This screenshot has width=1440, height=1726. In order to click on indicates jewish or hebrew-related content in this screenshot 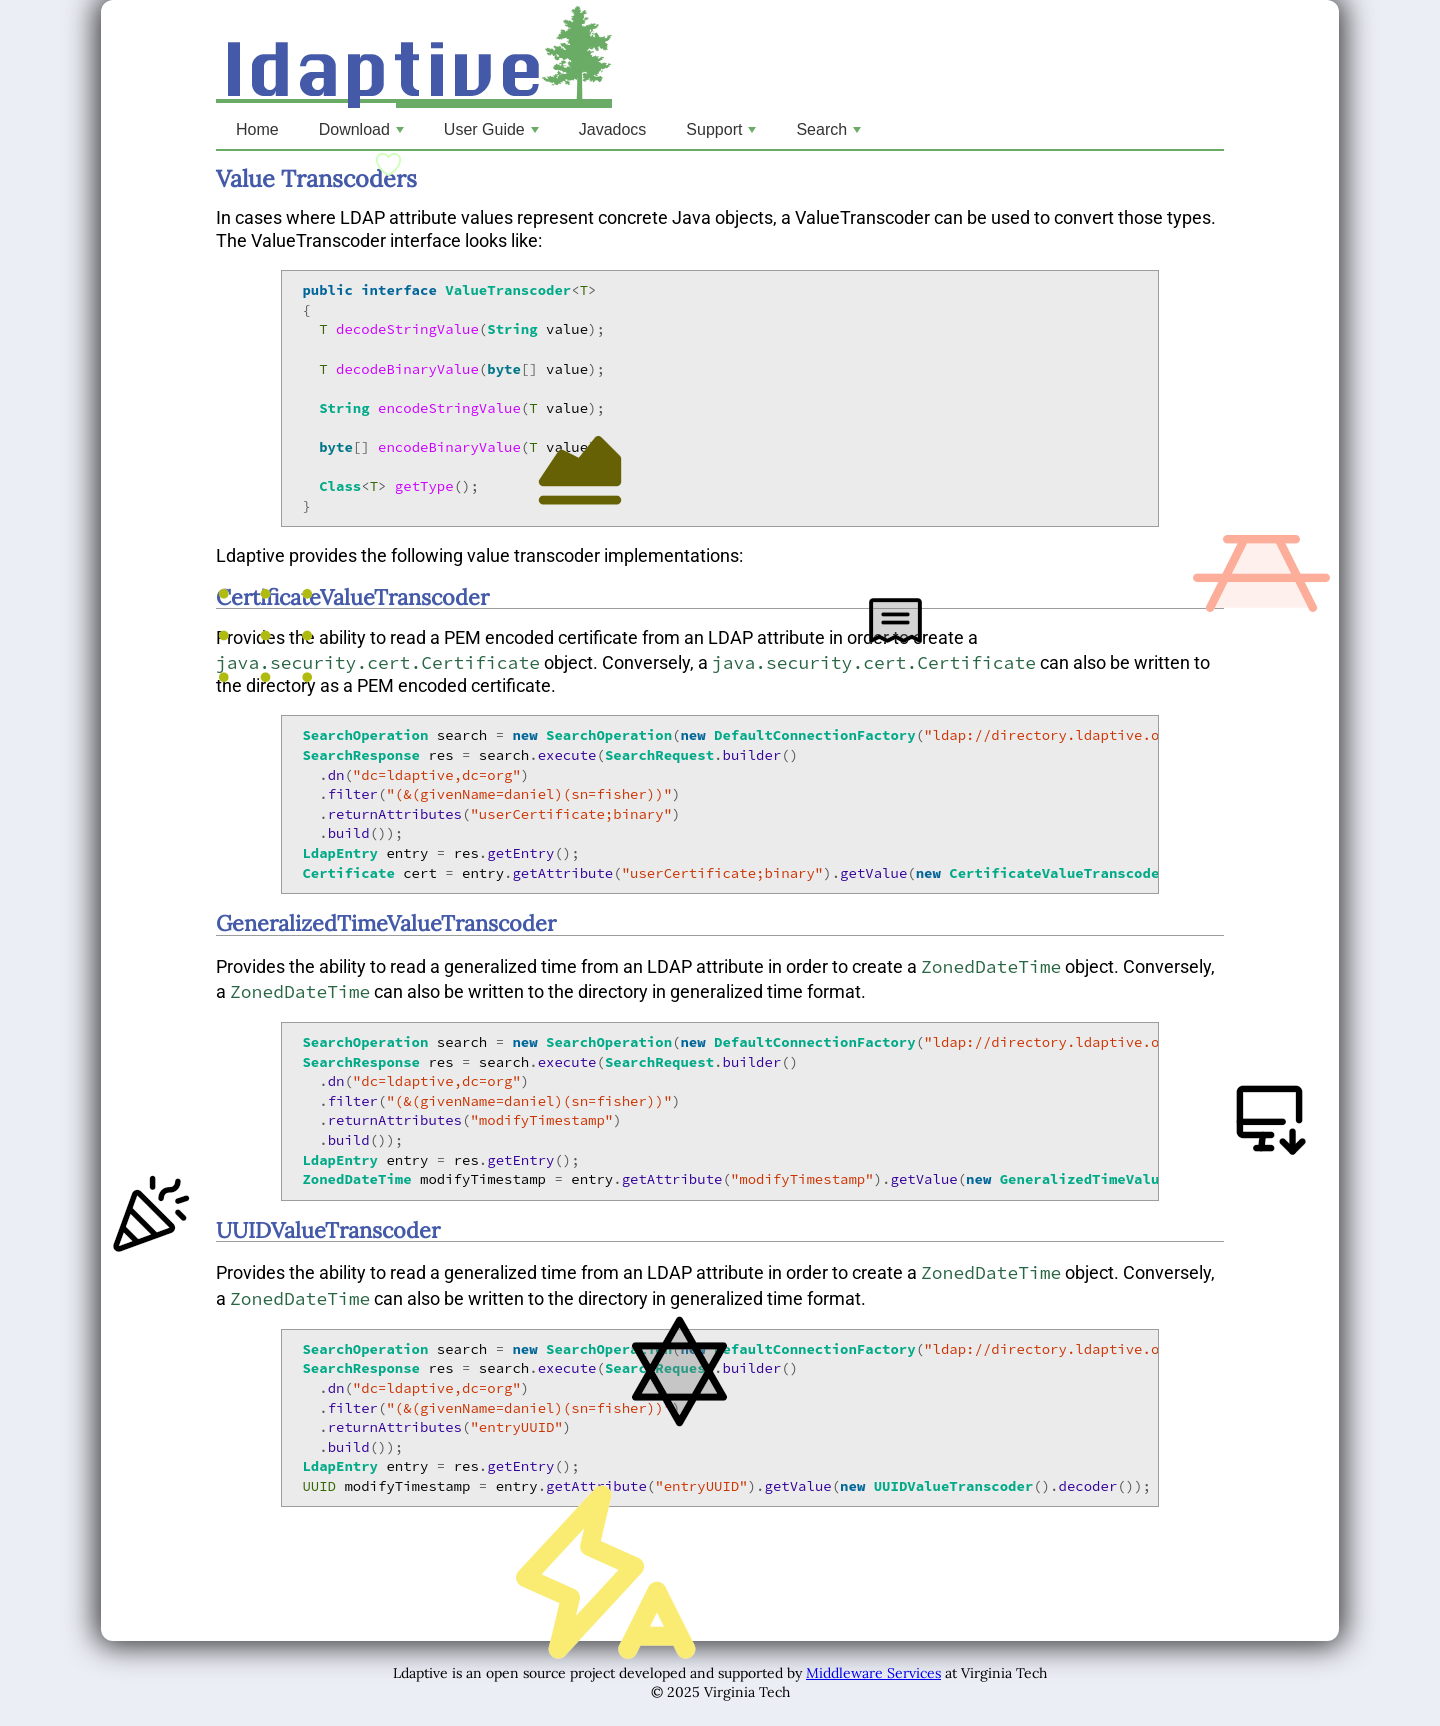, I will do `click(679, 1371)`.